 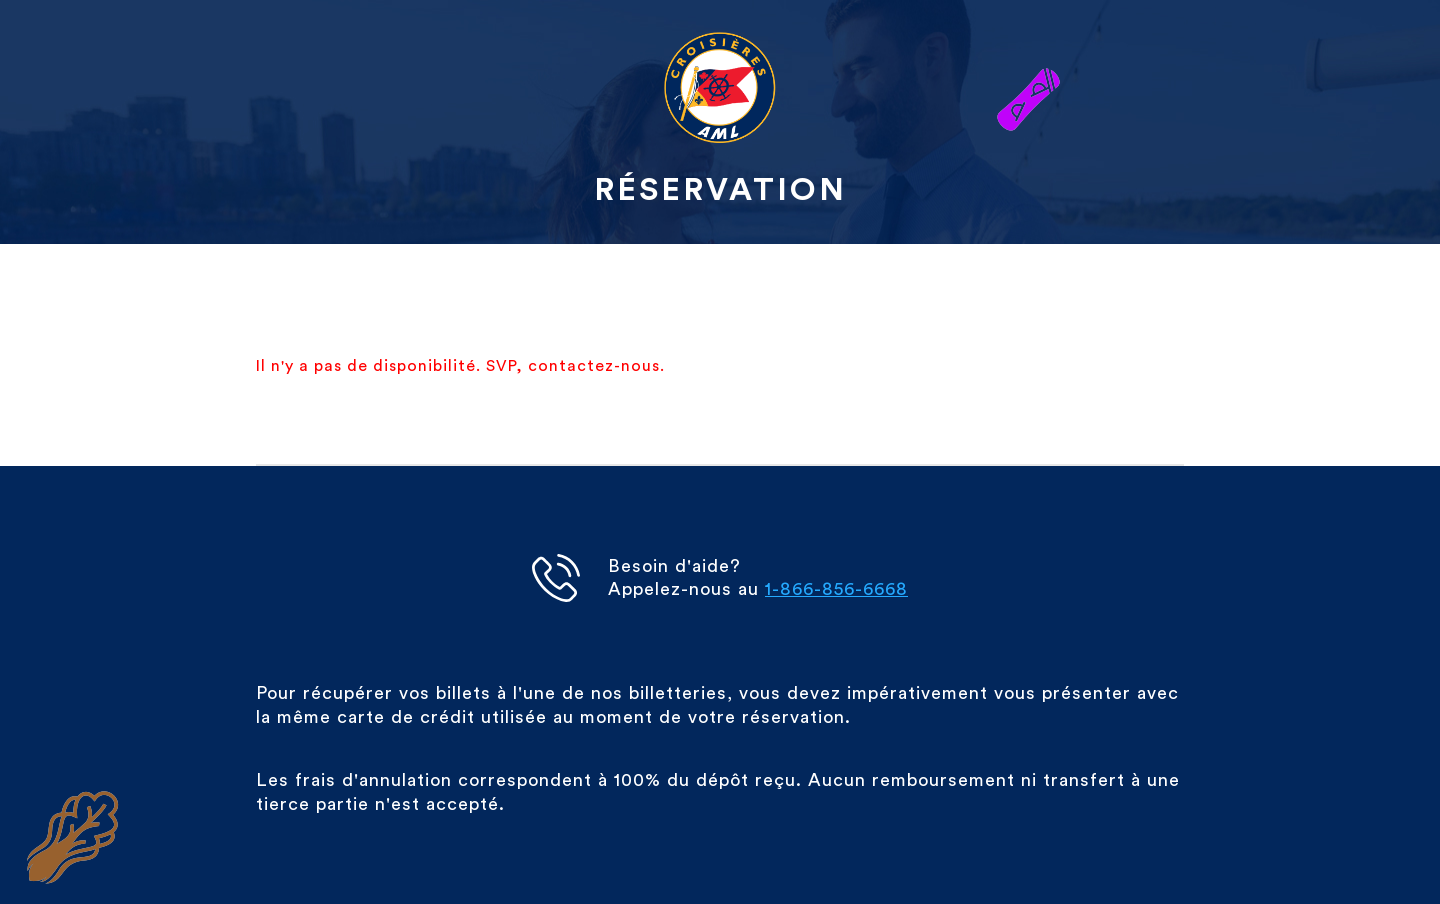 What do you see at coordinates (72, 837) in the screenshot?
I see `select bok choy as an ingredient` at bounding box center [72, 837].